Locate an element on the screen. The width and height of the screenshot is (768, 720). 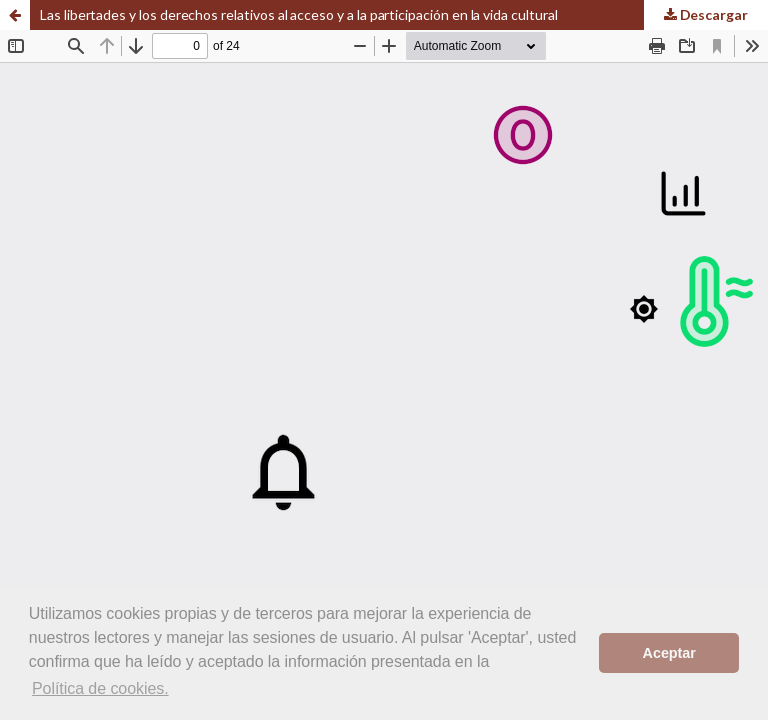
increase screen brightness is located at coordinates (644, 309).